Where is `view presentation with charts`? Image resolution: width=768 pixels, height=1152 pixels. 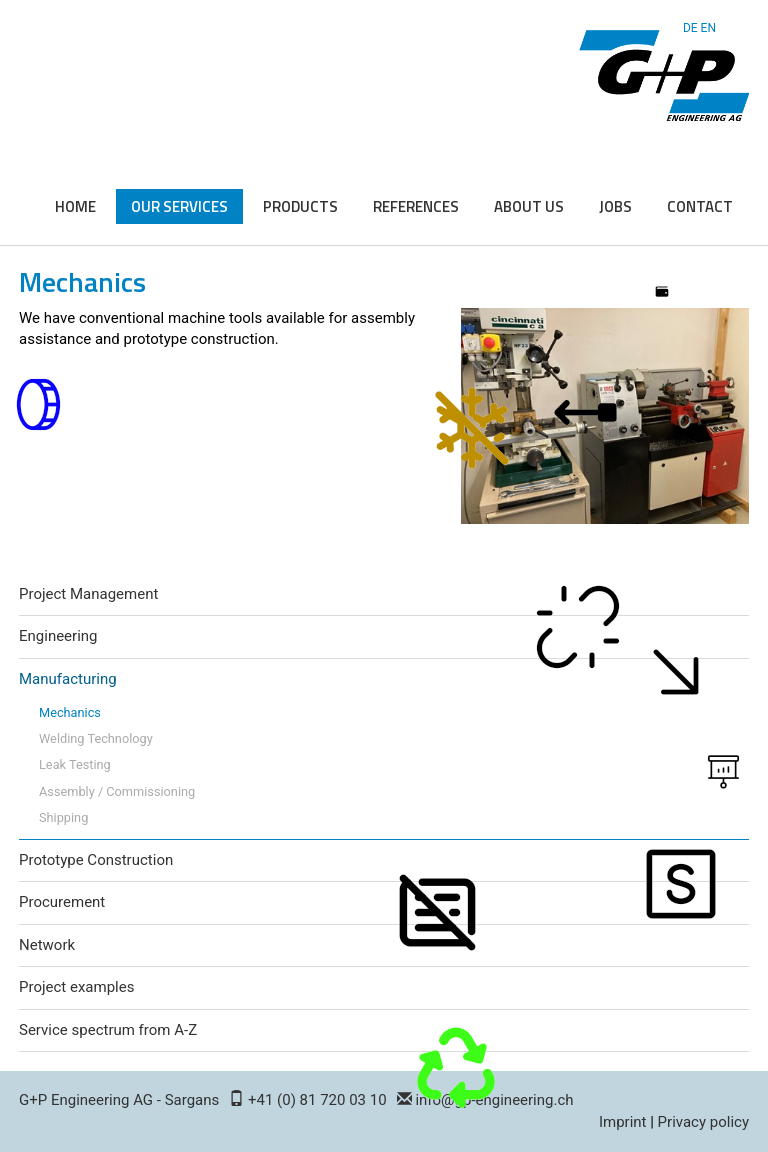 view presentation with charts is located at coordinates (723, 769).